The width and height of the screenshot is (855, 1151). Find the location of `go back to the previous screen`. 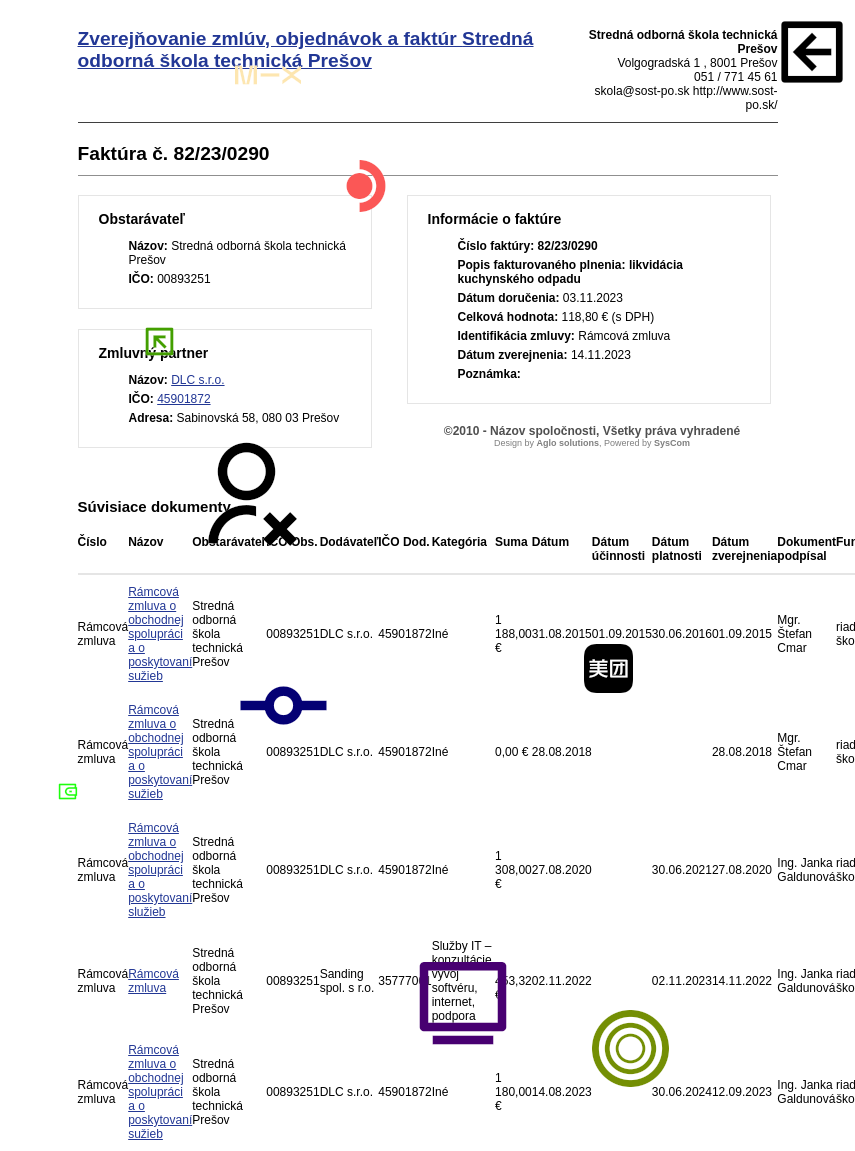

go back to the previous screen is located at coordinates (812, 52).